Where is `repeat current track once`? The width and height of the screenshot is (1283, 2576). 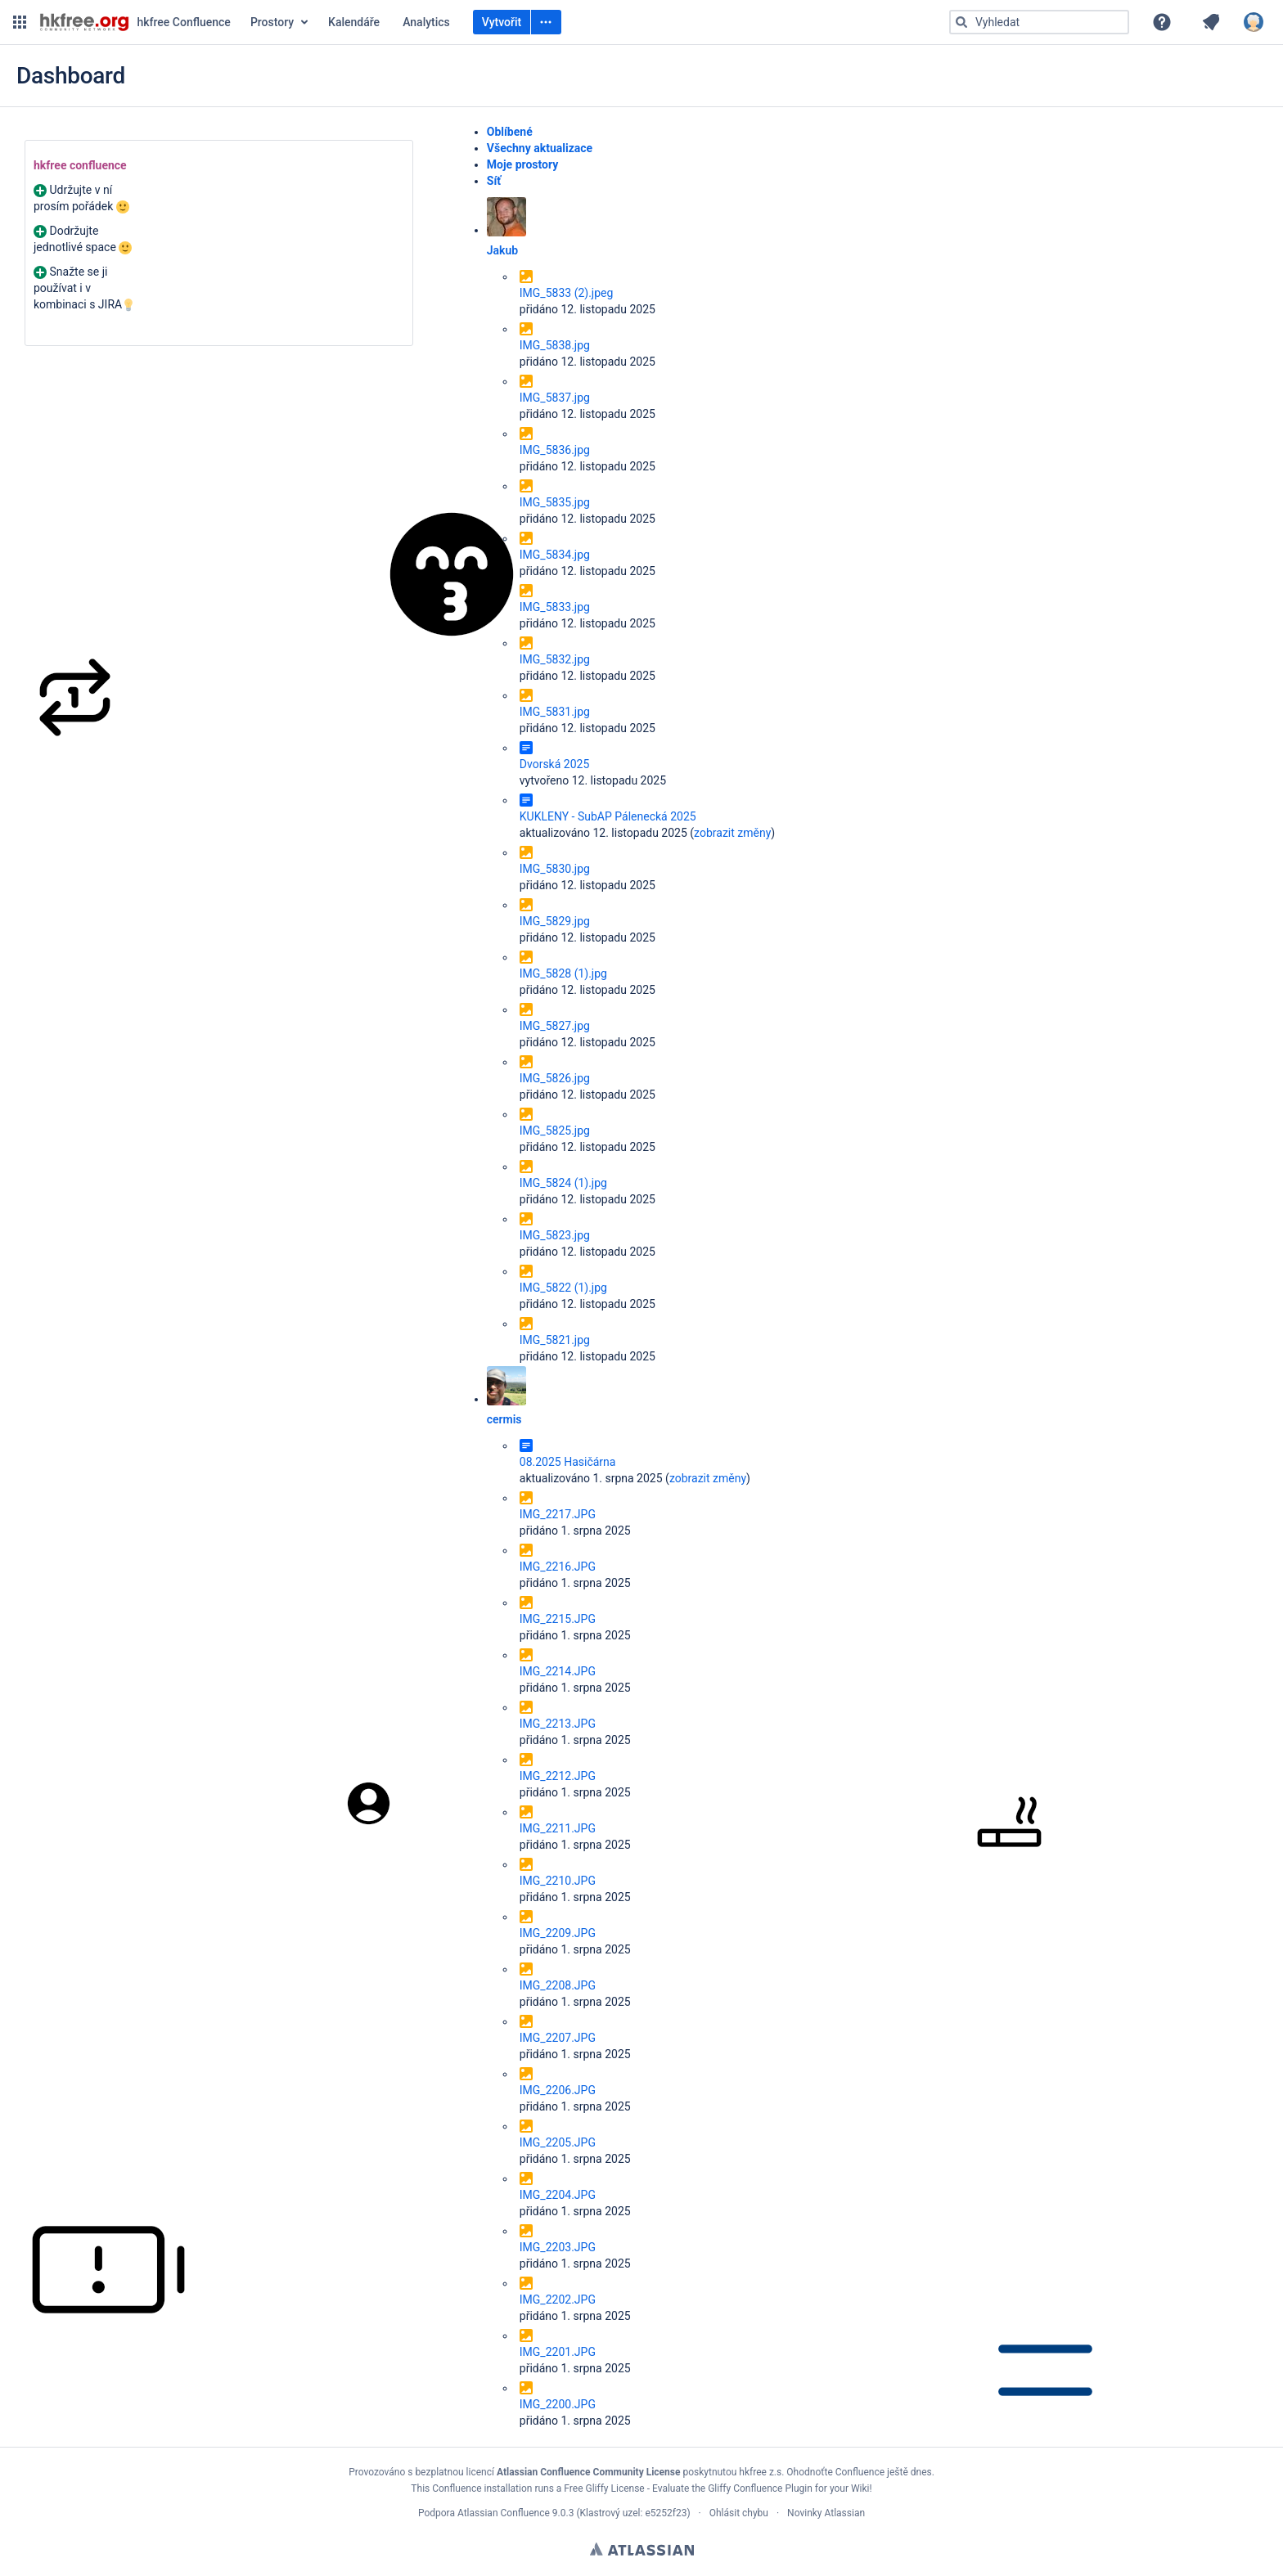 repeat current track once is located at coordinates (74, 697).